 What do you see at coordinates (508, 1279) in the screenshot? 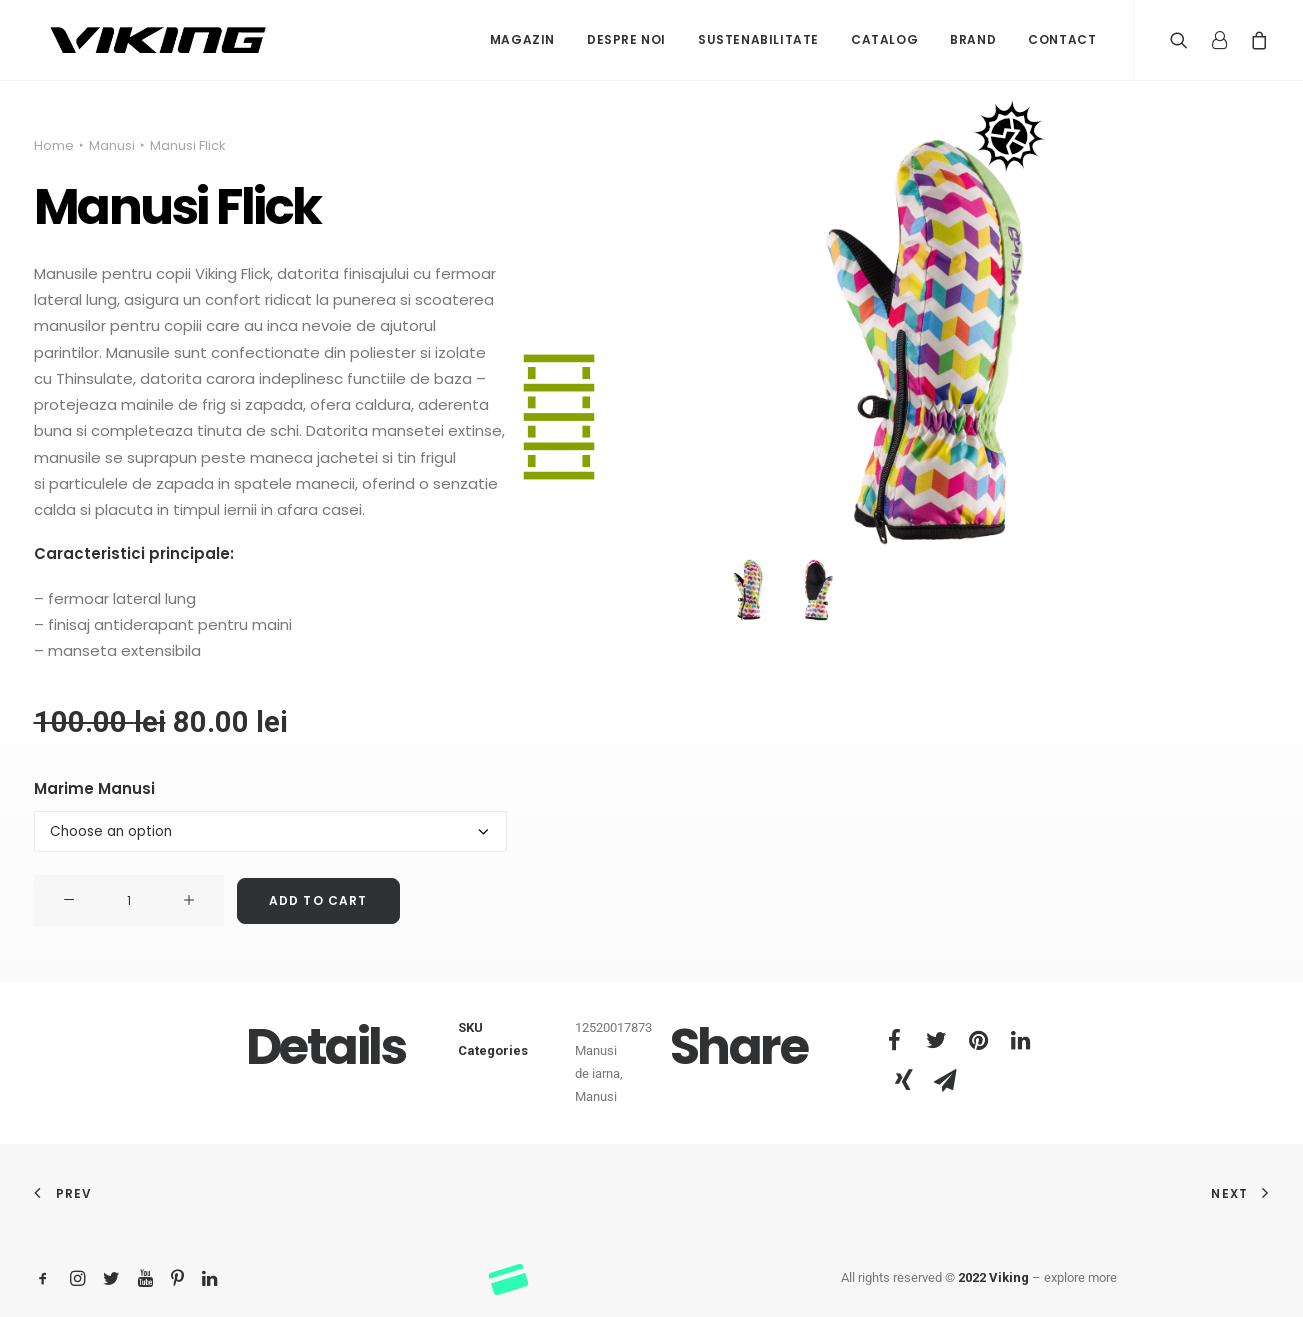
I see `swipe or tap your card to pay` at bounding box center [508, 1279].